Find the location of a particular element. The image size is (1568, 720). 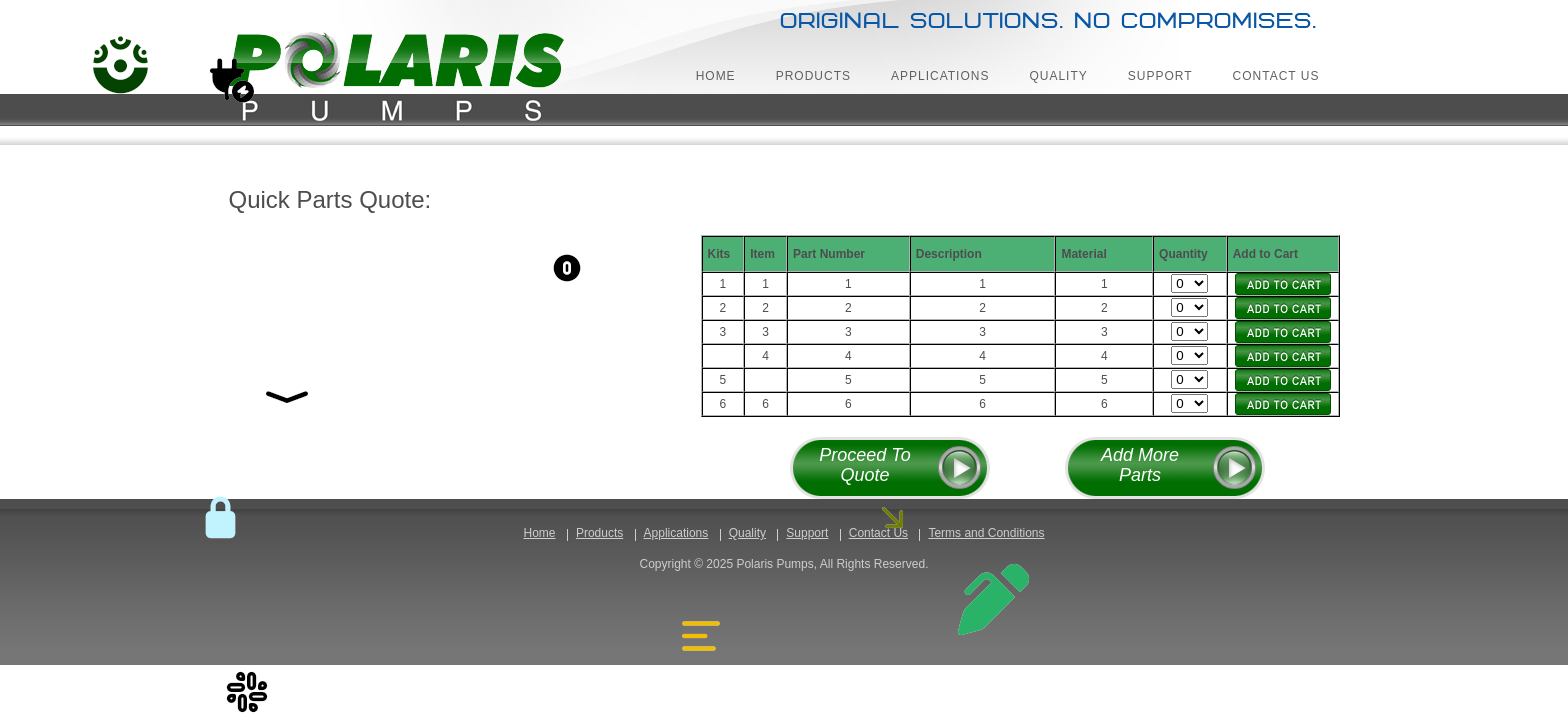

edit or modify content is located at coordinates (993, 599).